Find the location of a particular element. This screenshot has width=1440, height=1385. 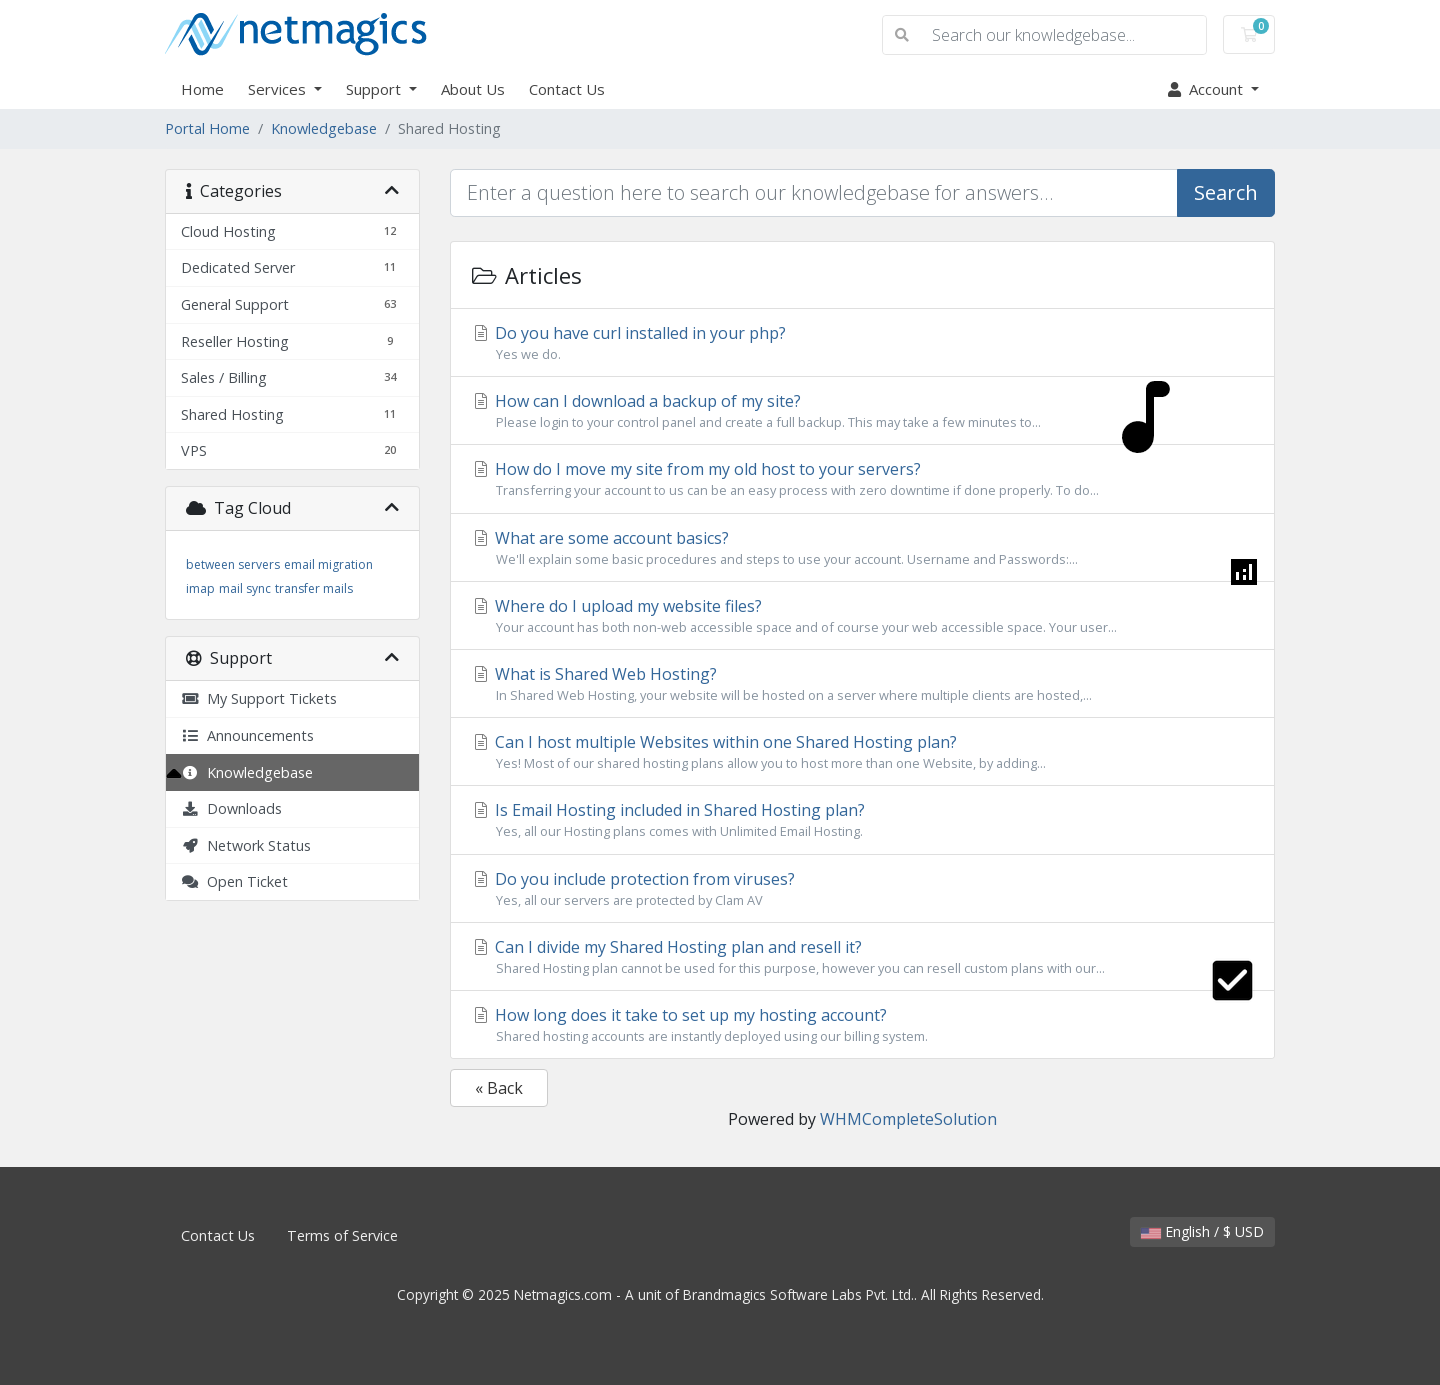

play or access audio content is located at coordinates (1146, 417).